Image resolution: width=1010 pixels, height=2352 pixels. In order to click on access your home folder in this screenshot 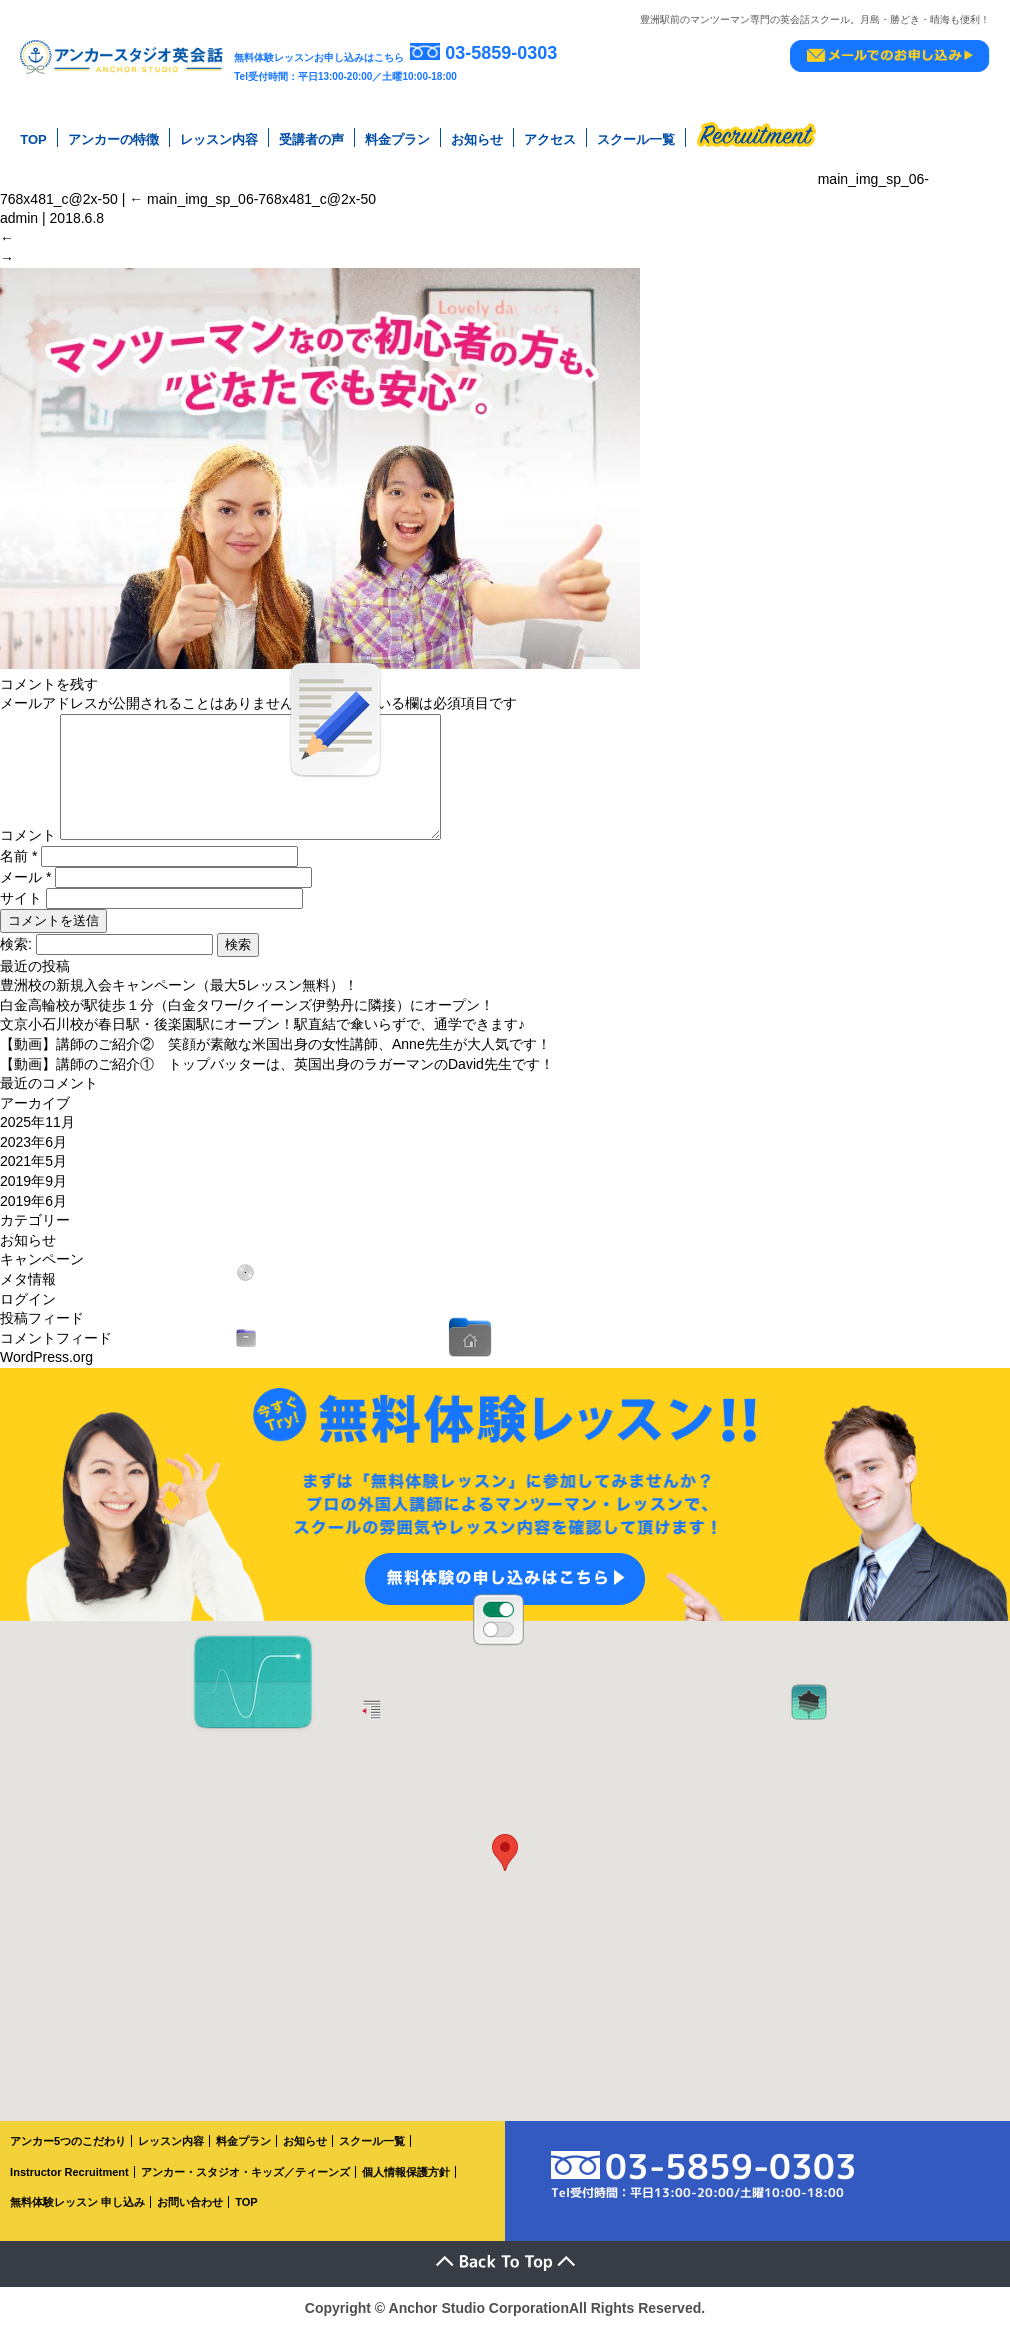, I will do `click(470, 1337)`.